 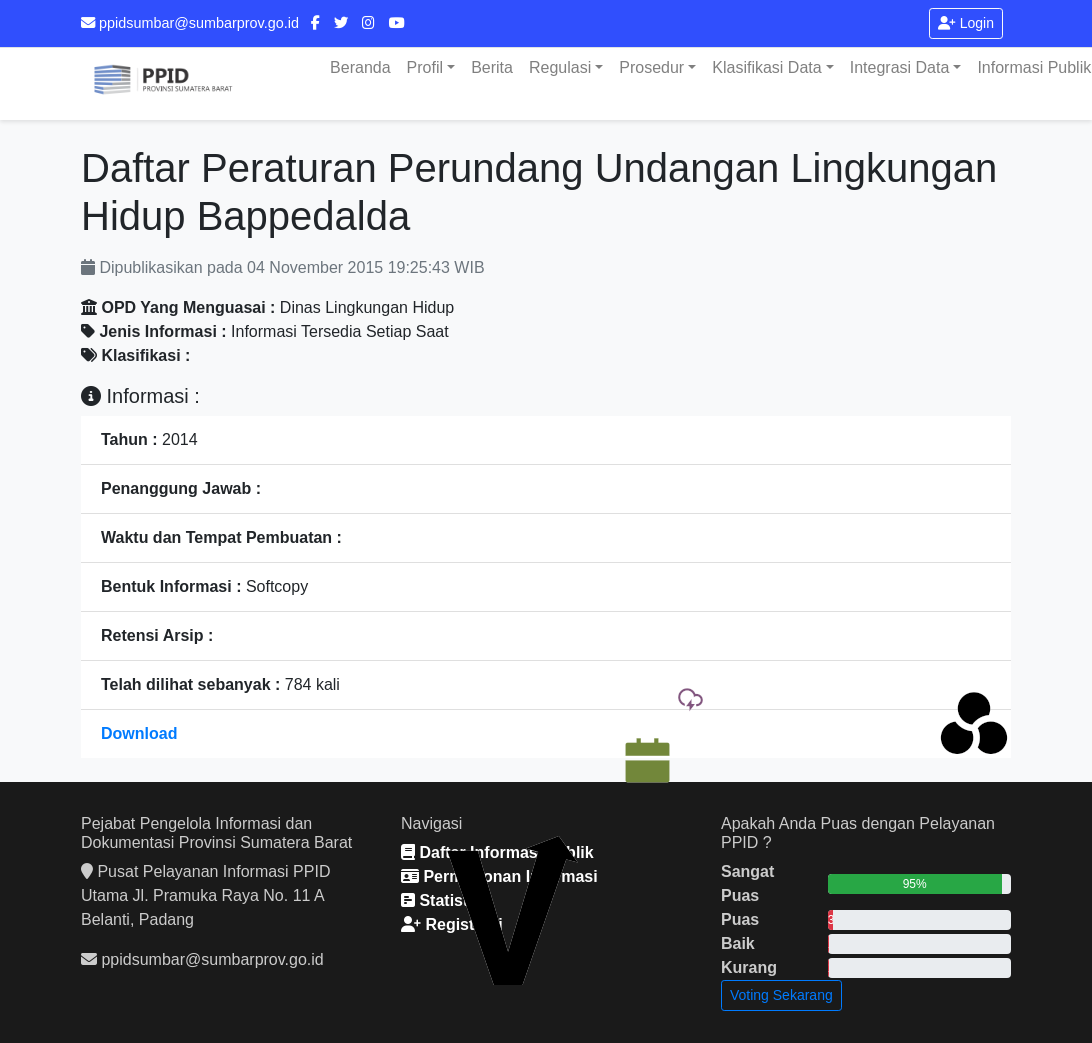 What do you see at coordinates (512, 910) in the screenshot?
I see `visit the Vector Logo Zone website` at bounding box center [512, 910].